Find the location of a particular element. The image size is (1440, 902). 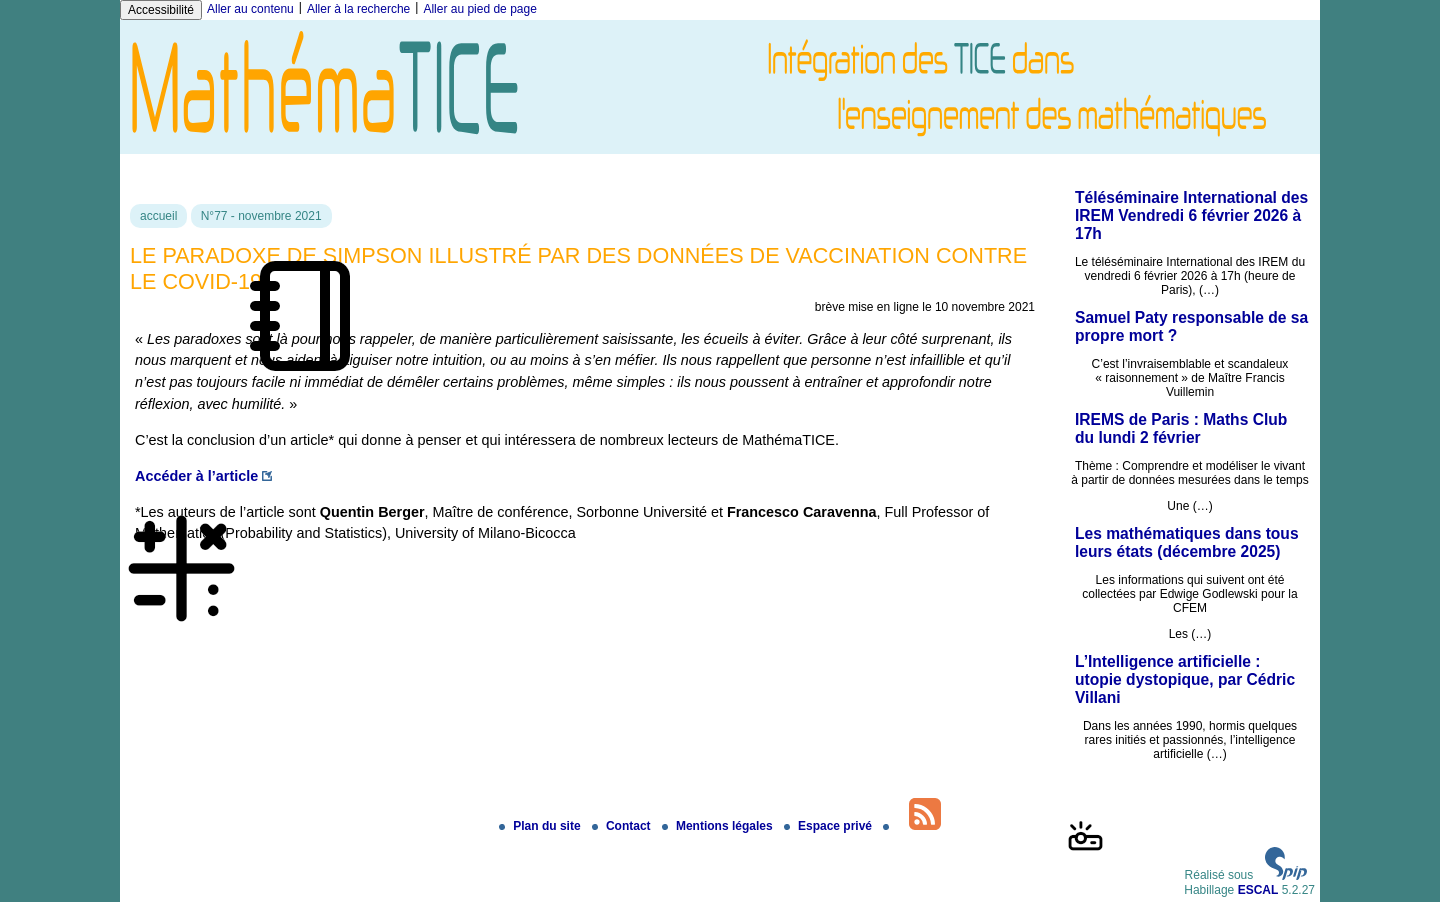

connect to a projector or external display is located at coordinates (1085, 836).